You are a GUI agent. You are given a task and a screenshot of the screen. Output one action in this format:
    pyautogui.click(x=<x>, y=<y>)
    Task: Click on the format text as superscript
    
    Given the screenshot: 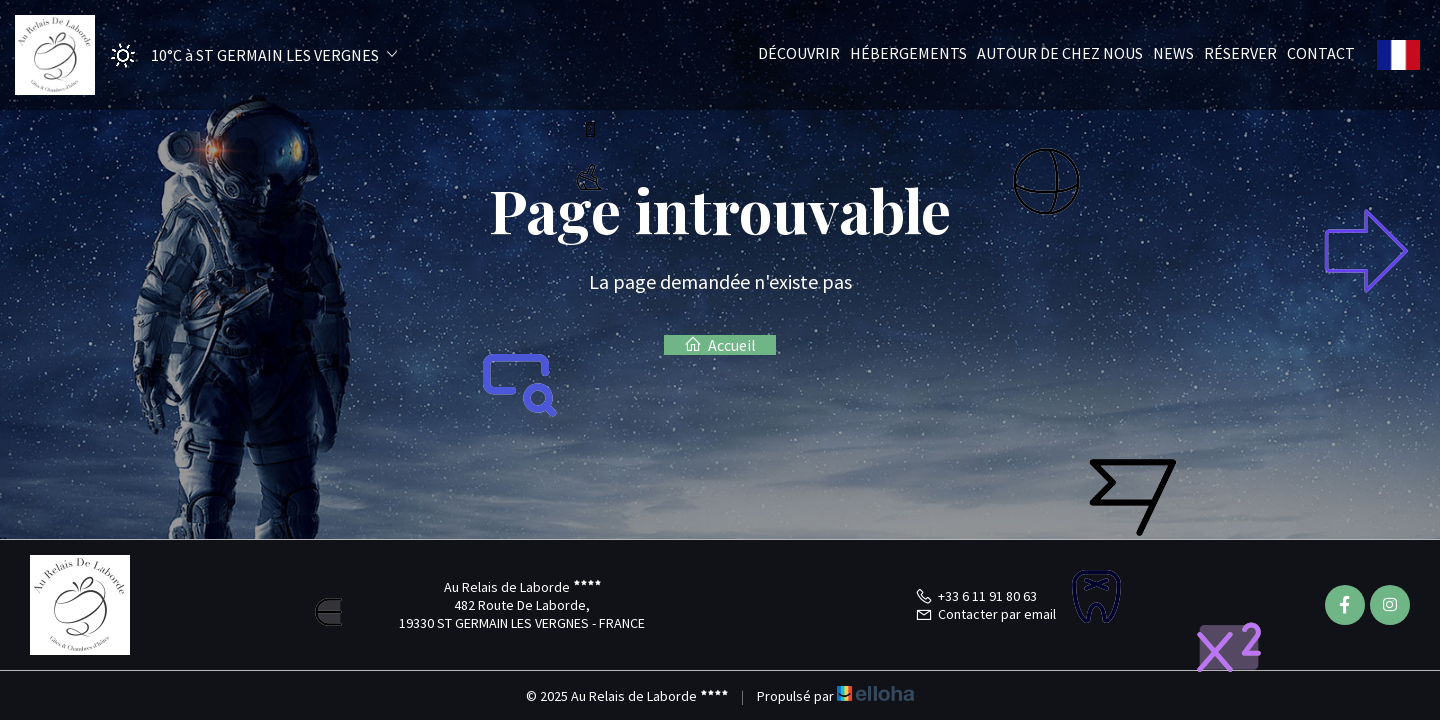 What is the action you would take?
    pyautogui.click(x=1225, y=648)
    